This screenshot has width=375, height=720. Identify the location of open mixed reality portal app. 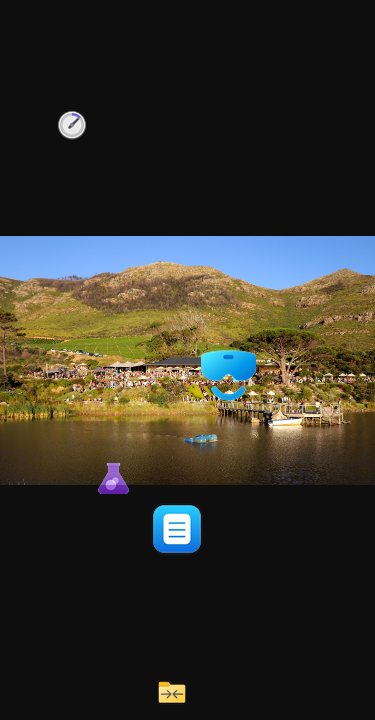
(228, 375).